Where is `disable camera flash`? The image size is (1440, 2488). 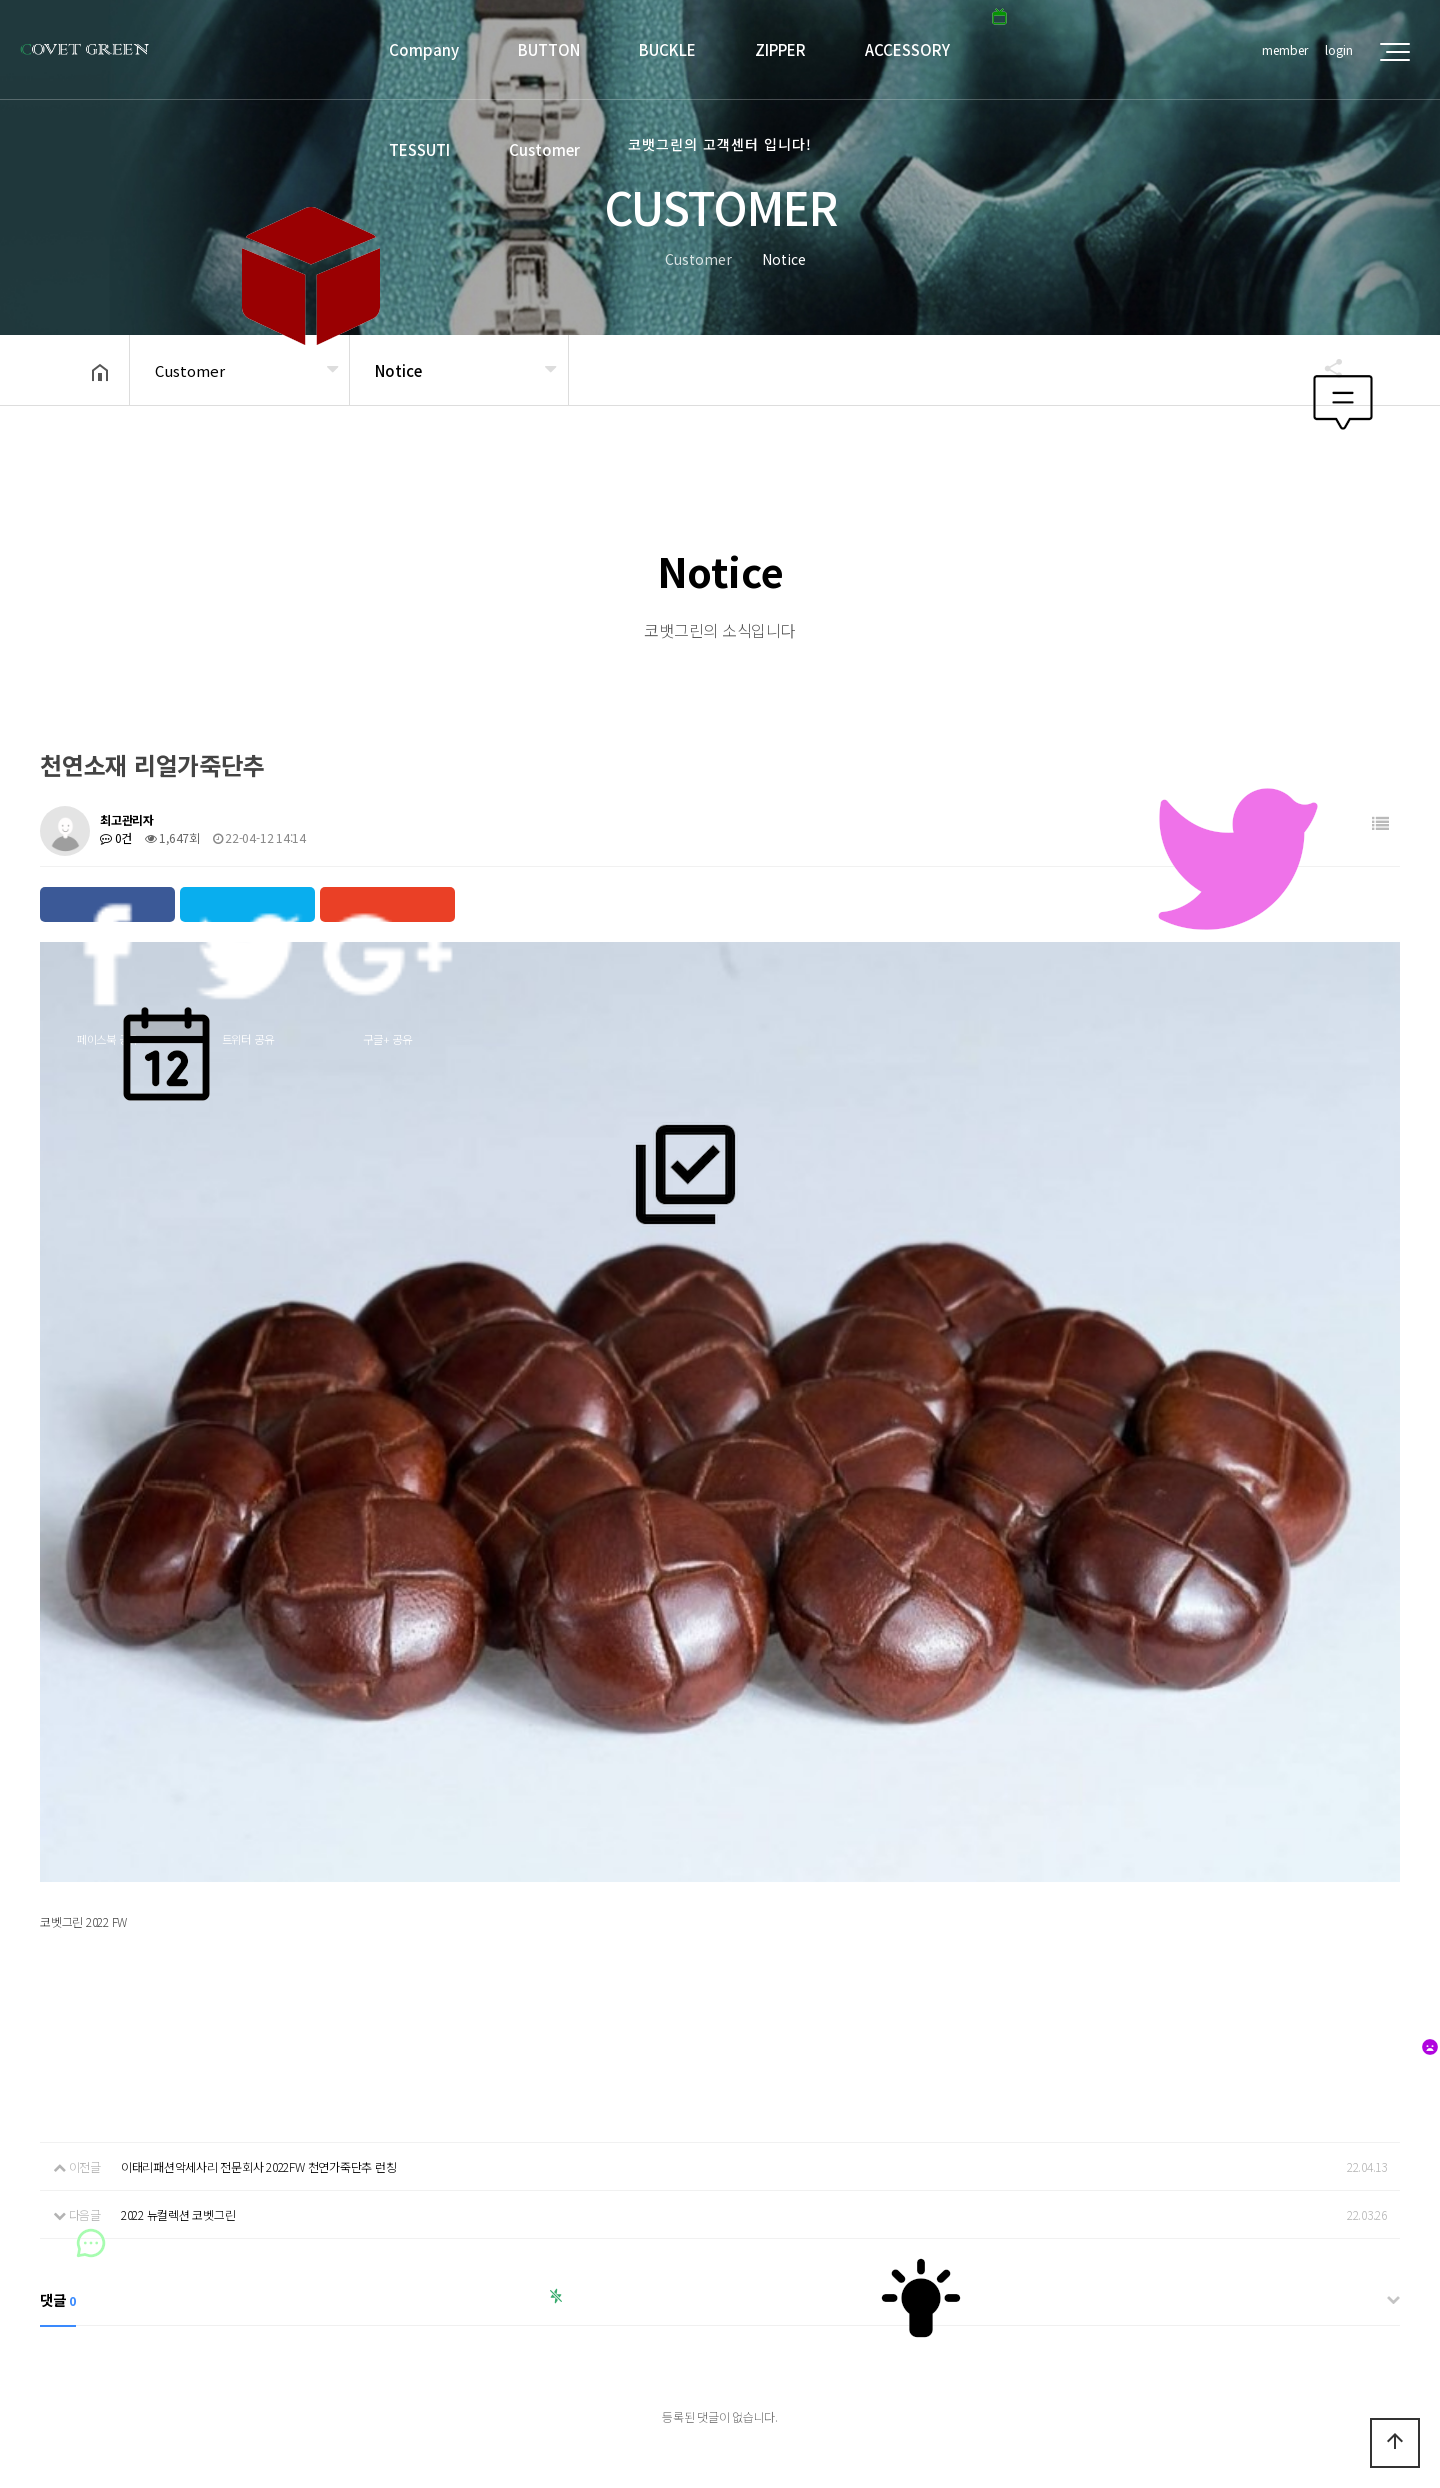
disable camera flash is located at coordinates (556, 2296).